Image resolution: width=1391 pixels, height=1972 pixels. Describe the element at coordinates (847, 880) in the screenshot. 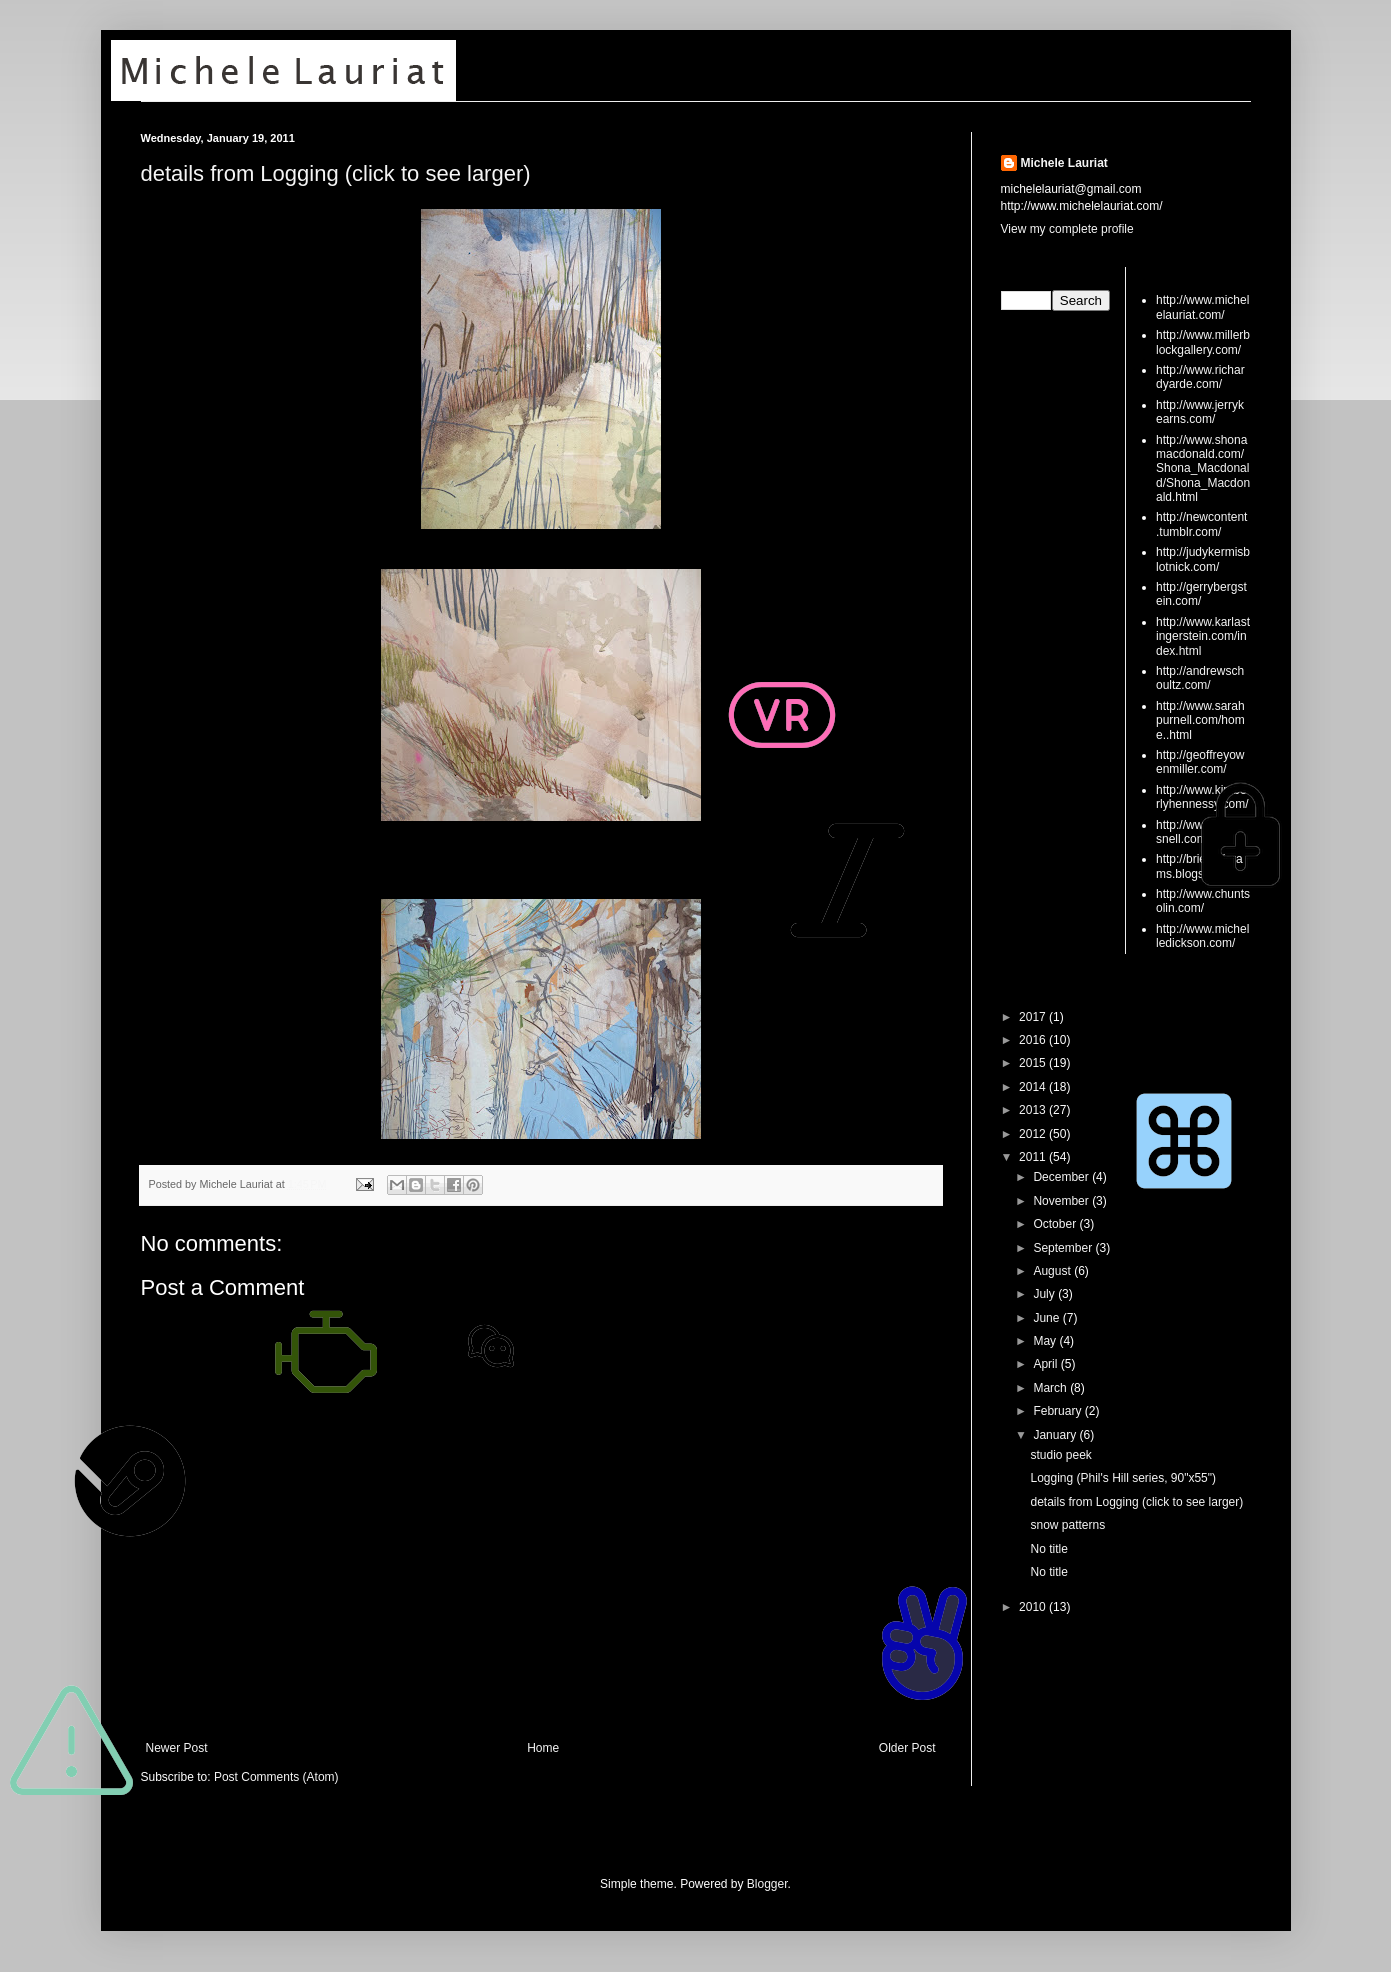

I see `apply italic formatting to selected text` at that location.